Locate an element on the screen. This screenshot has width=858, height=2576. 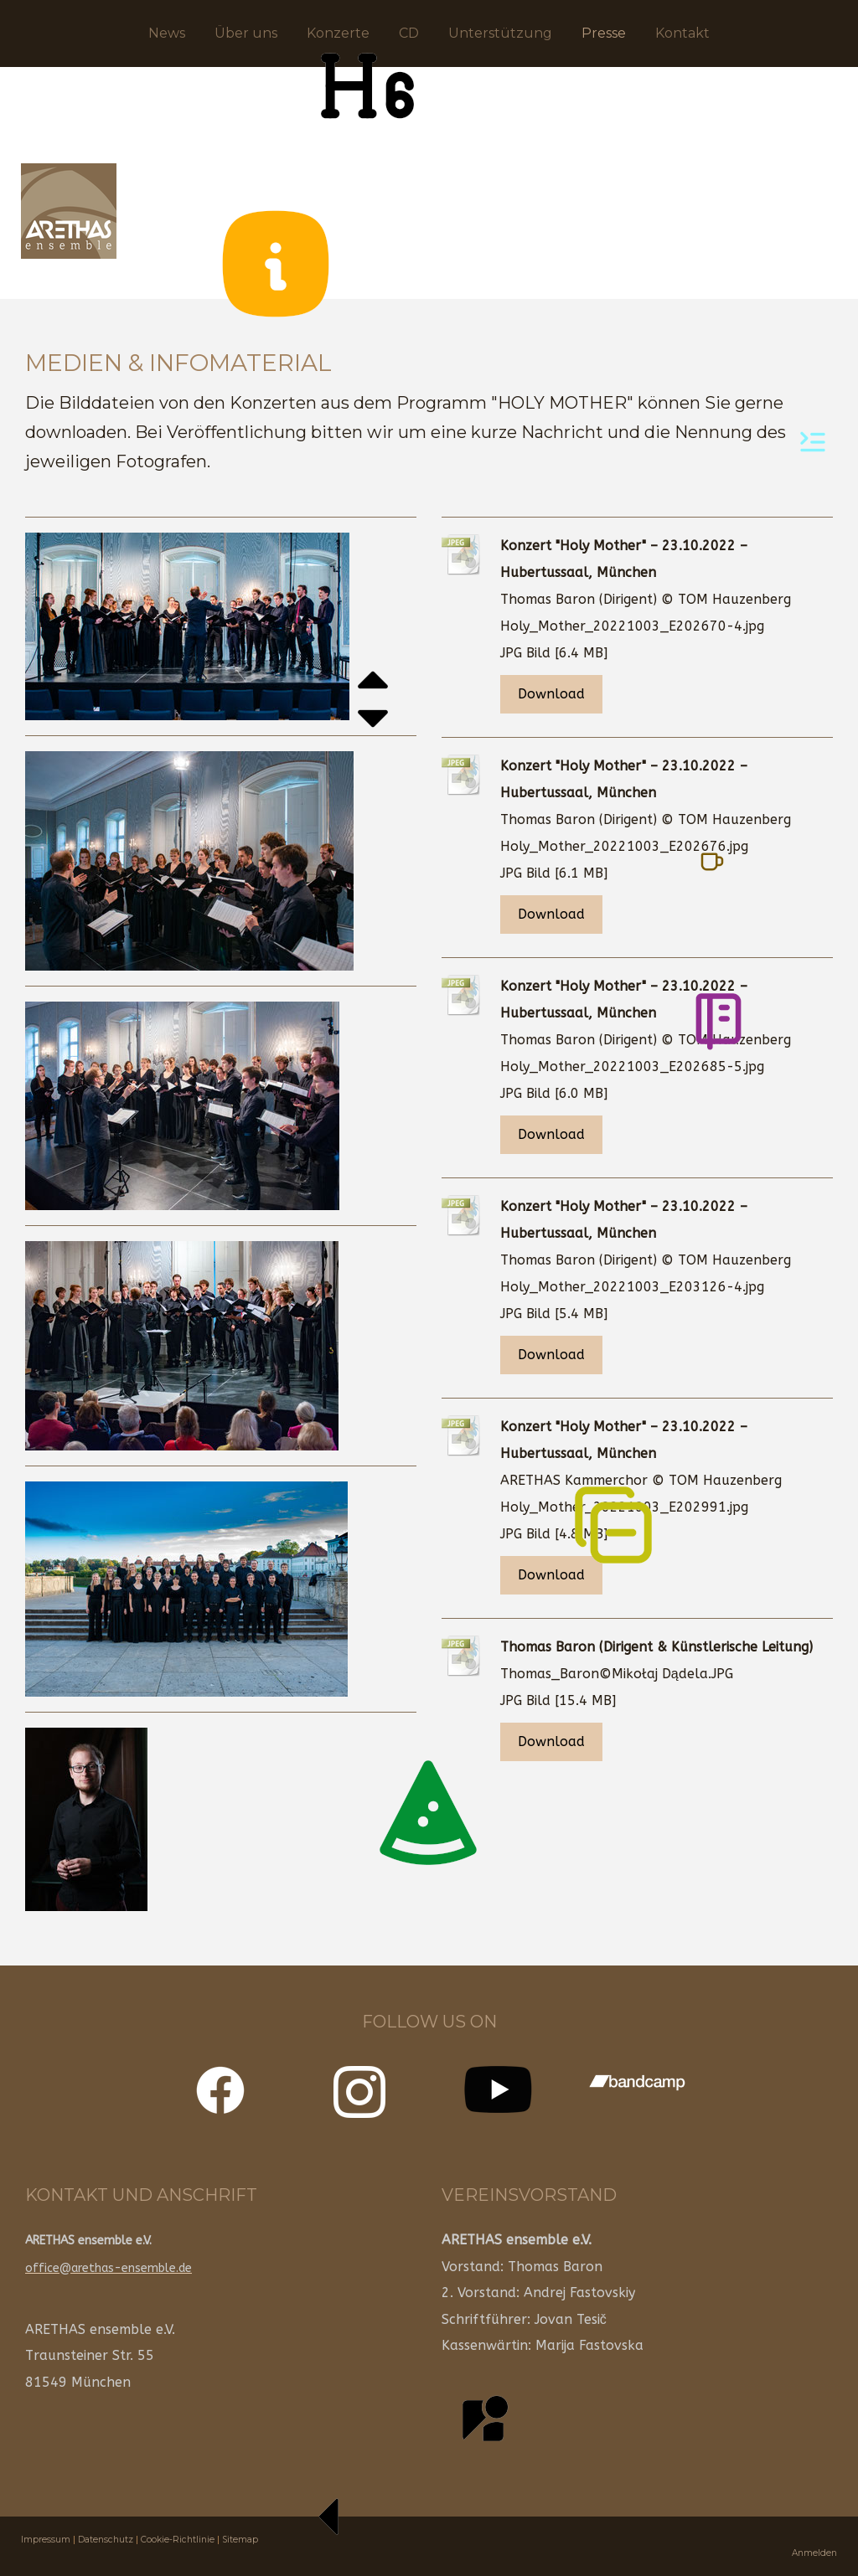
order pizza or food delivery is located at coordinates (428, 1811).